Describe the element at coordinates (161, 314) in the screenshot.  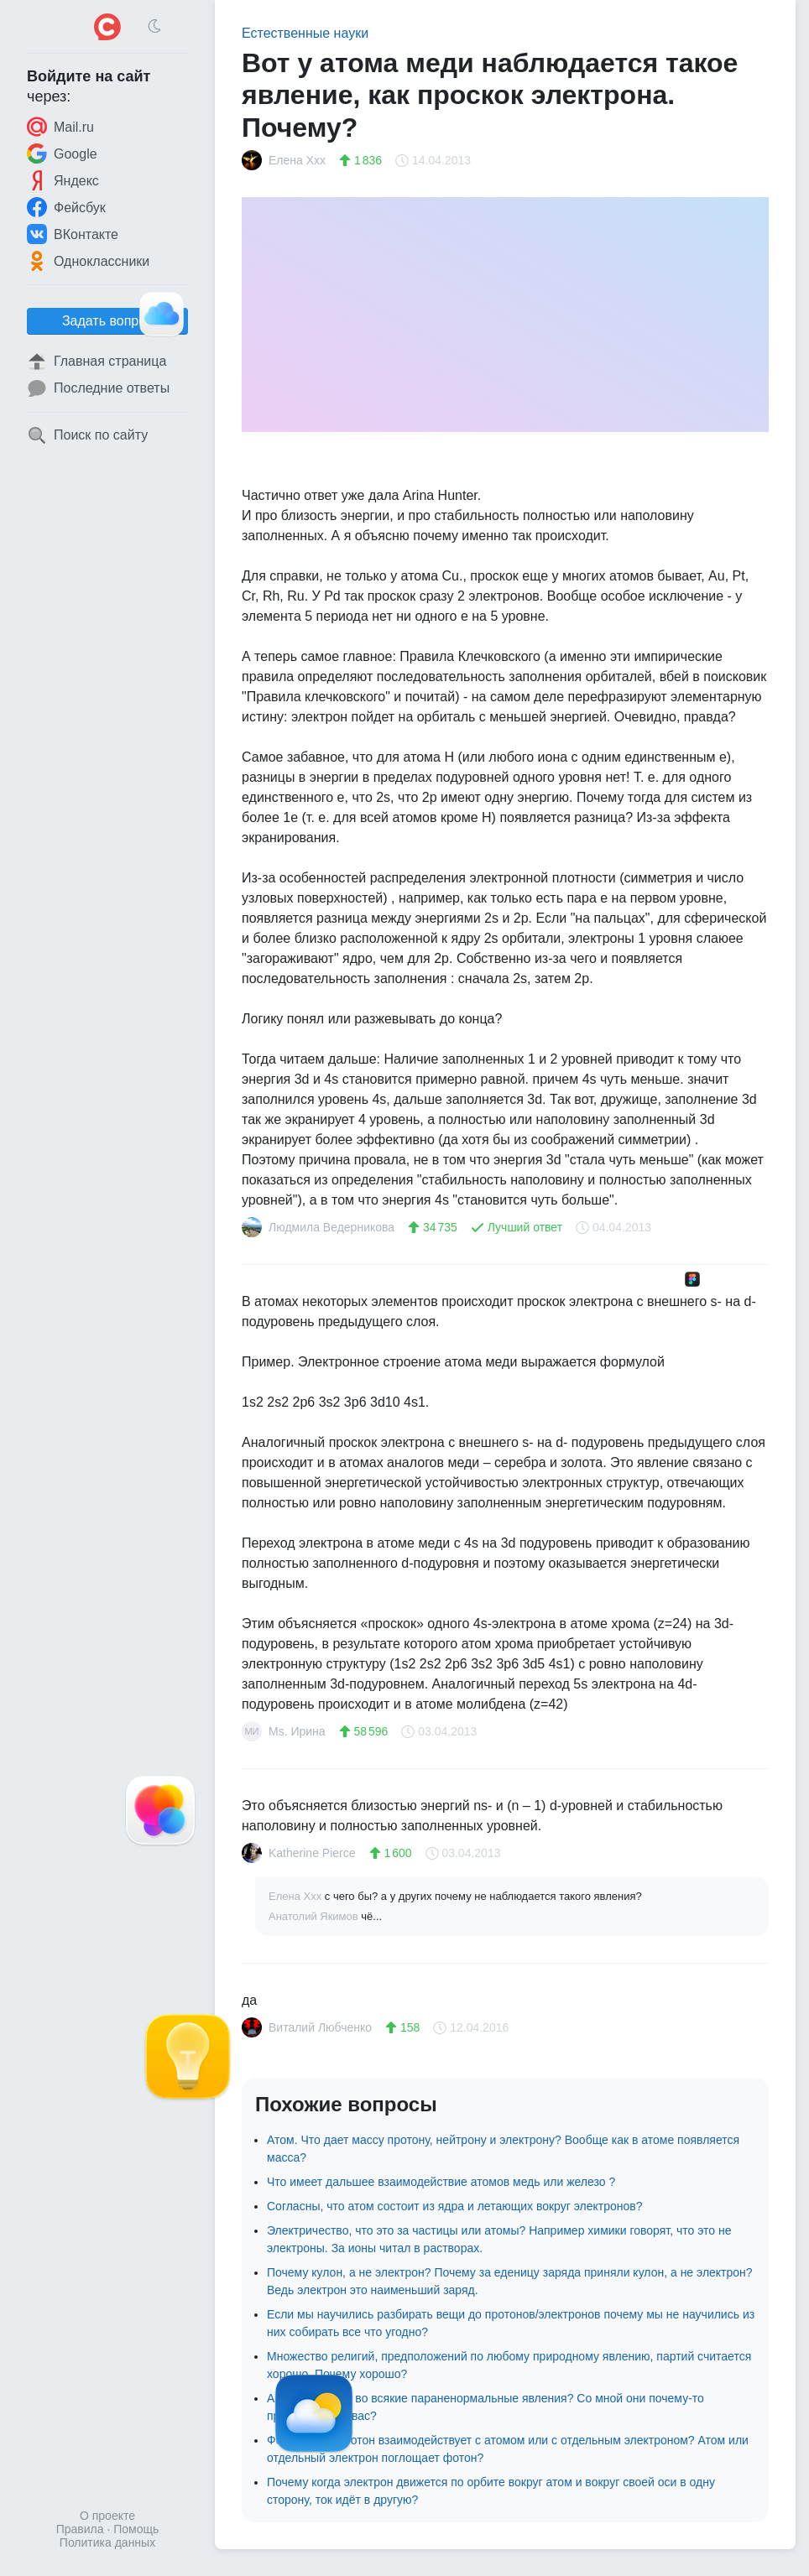
I see `open iCloud+ settings and storage management` at that location.